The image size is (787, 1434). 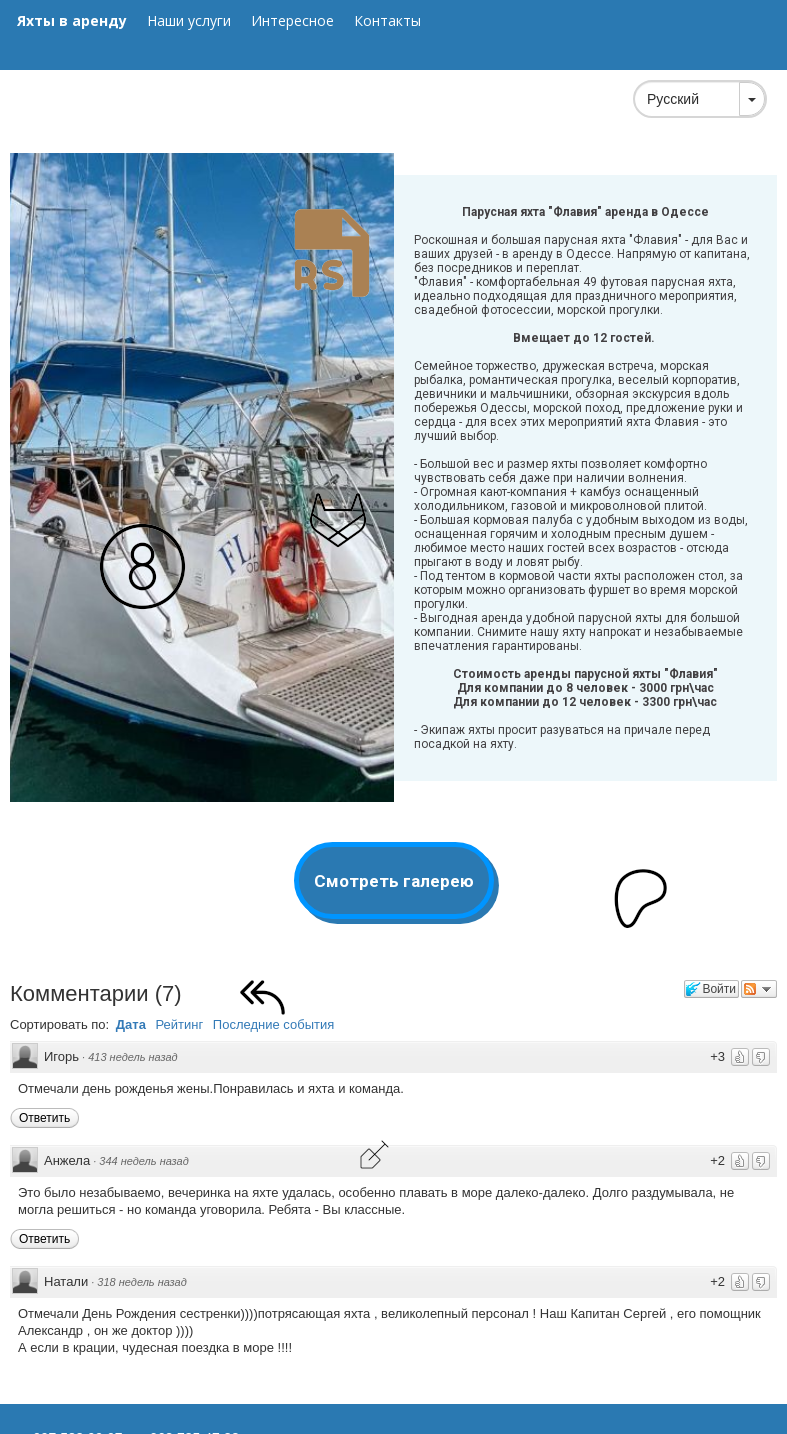 I want to click on reply all to a message or email, so click(x=262, y=997).